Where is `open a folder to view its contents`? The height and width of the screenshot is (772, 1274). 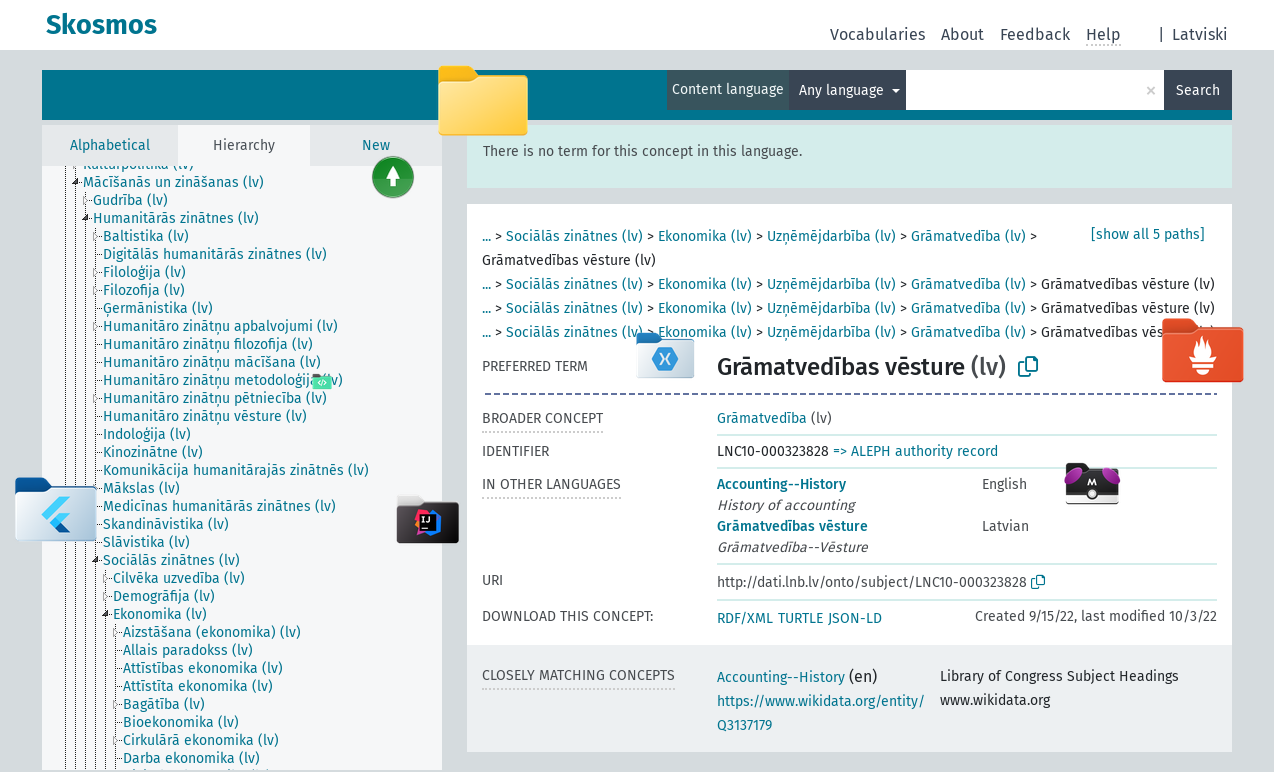 open a folder to view its contents is located at coordinates (483, 103).